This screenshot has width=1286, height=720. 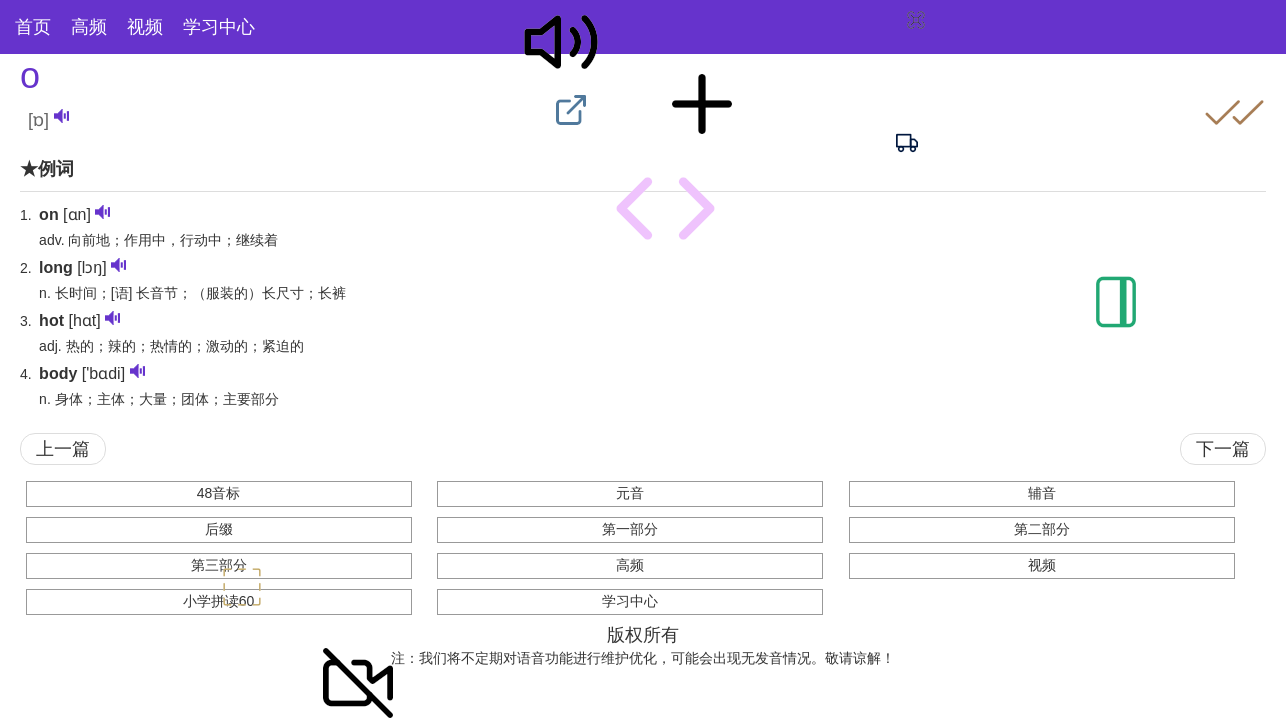 I want to click on open link in a new tab or window, so click(x=571, y=110).